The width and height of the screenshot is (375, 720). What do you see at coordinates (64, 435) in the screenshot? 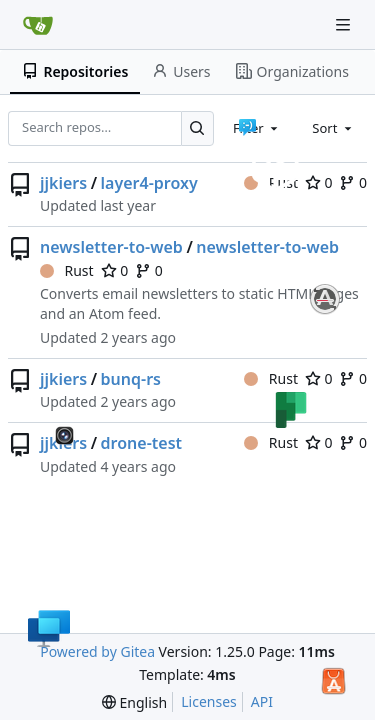
I see `open the camera app` at bounding box center [64, 435].